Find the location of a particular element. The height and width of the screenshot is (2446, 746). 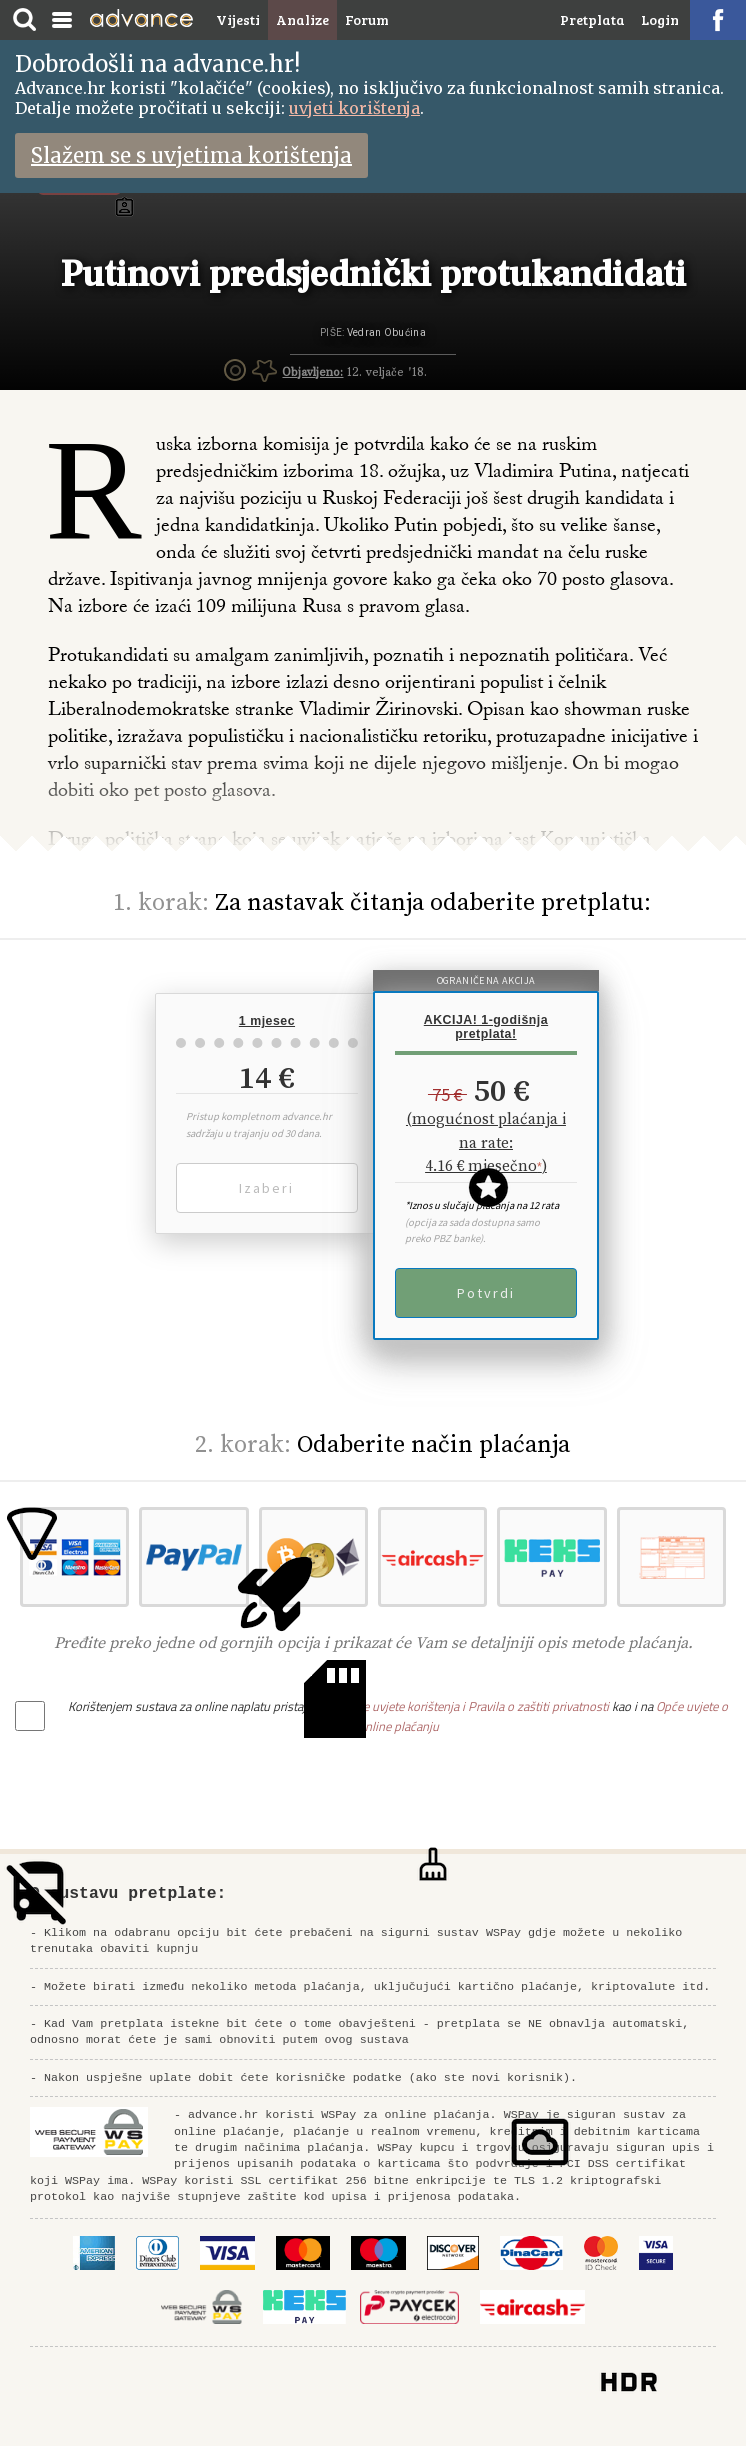

launch or deploy a project is located at coordinates (276, 1592).